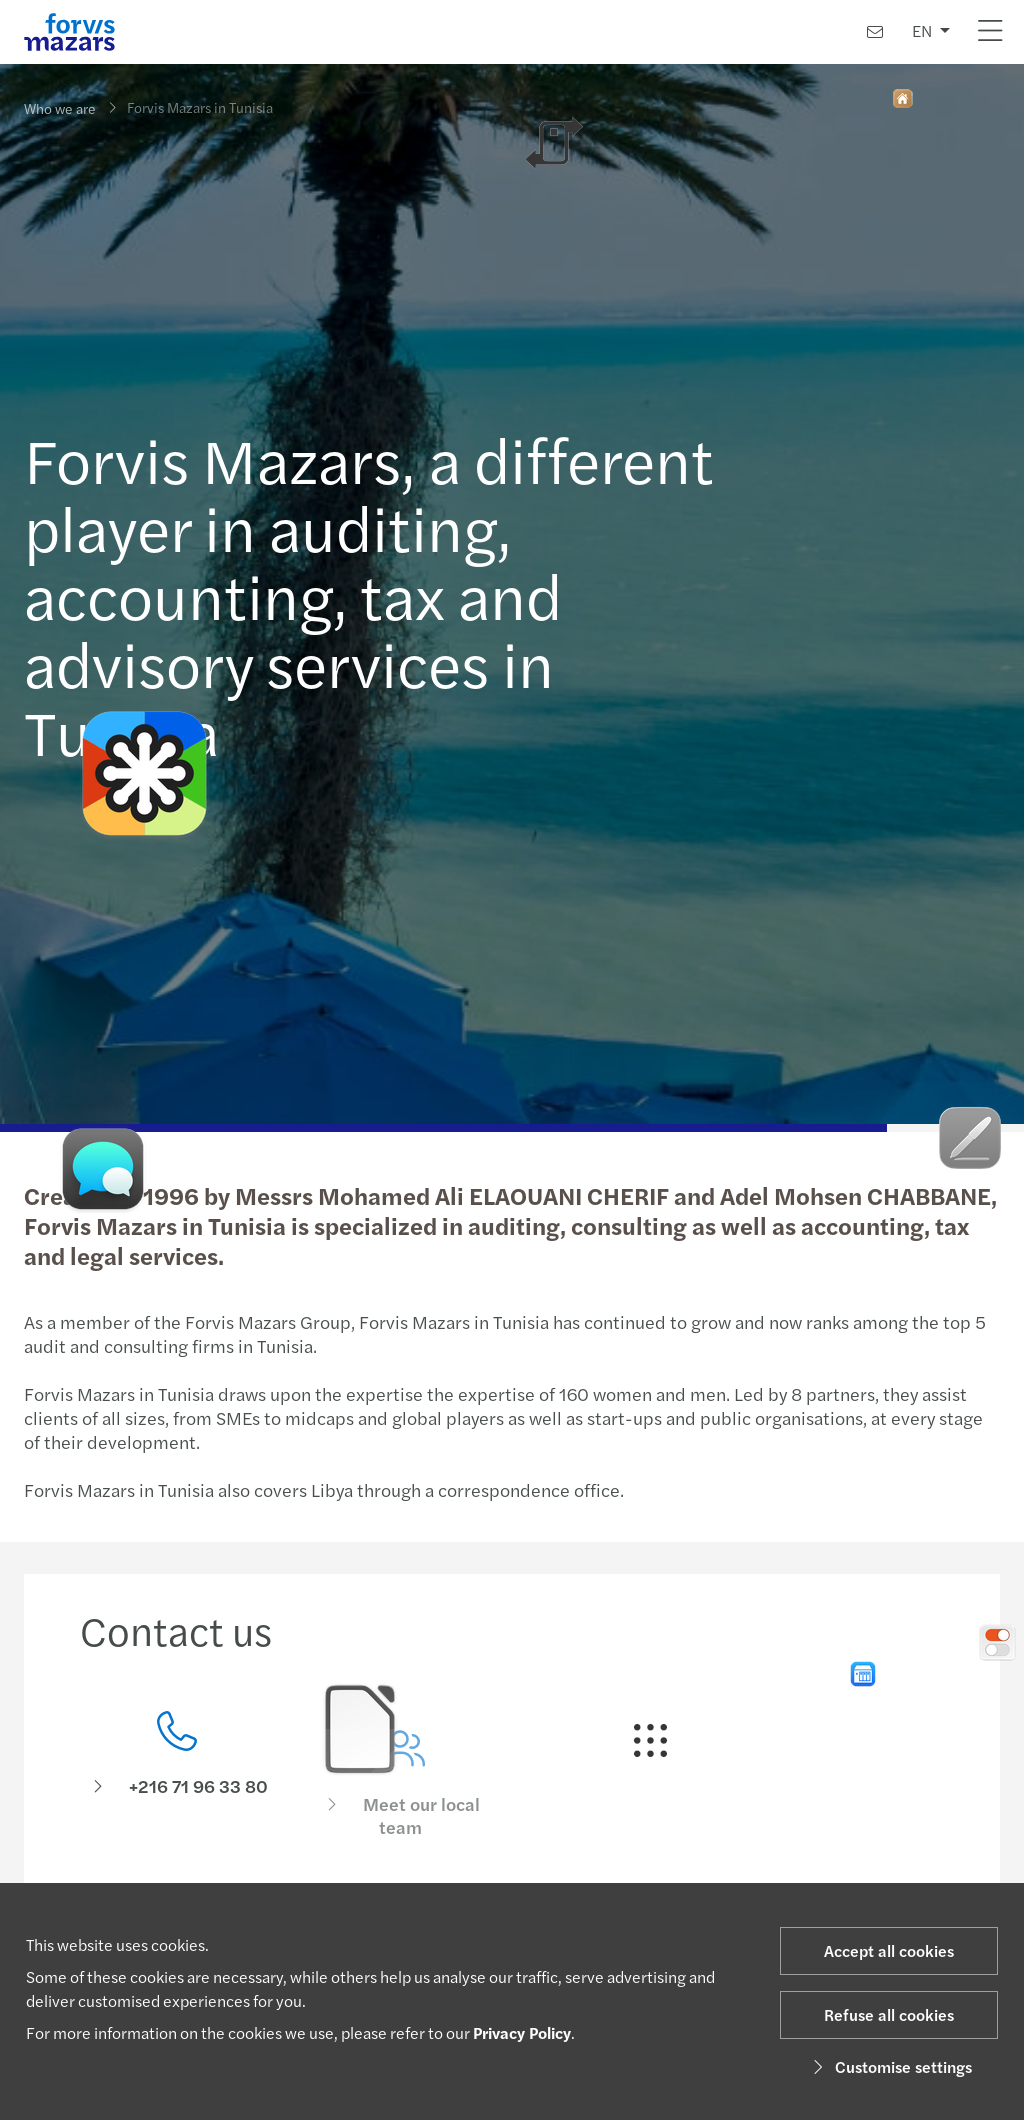 The width and height of the screenshot is (1024, 2120). Describe the element at coordinates (554, 143) in the screenshot. I see `configure network proxy settings` at that location.